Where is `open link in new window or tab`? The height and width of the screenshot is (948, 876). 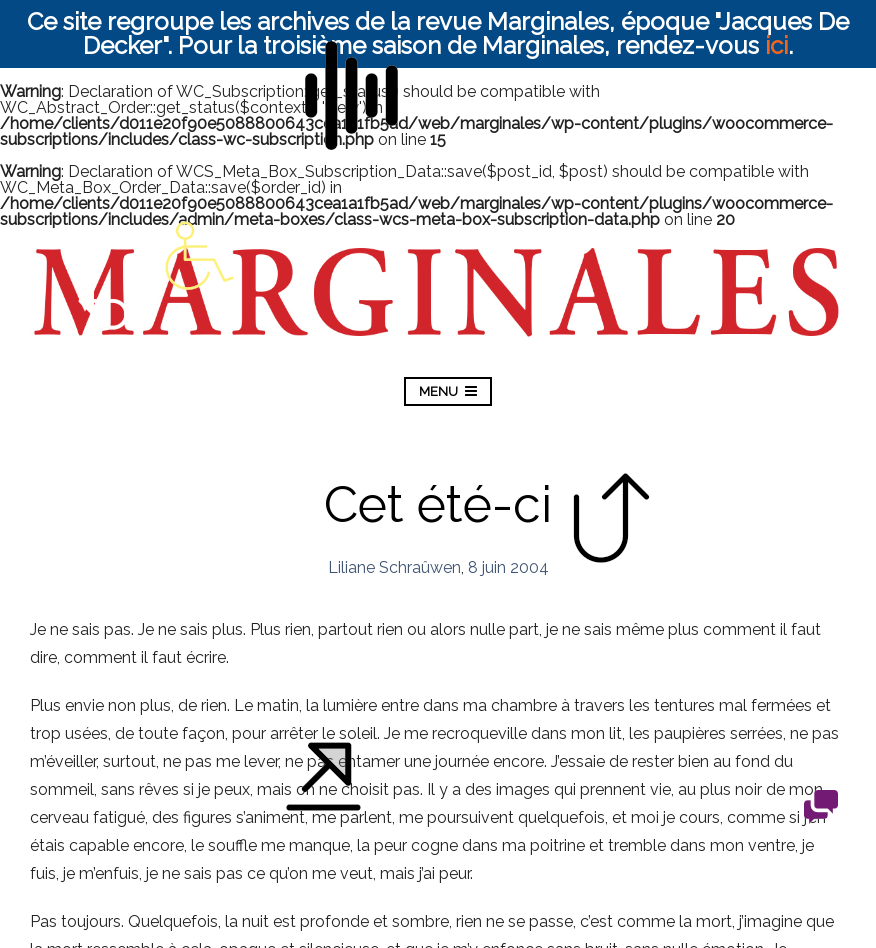
open link in new window or tab is located at coordinates (323, 773).